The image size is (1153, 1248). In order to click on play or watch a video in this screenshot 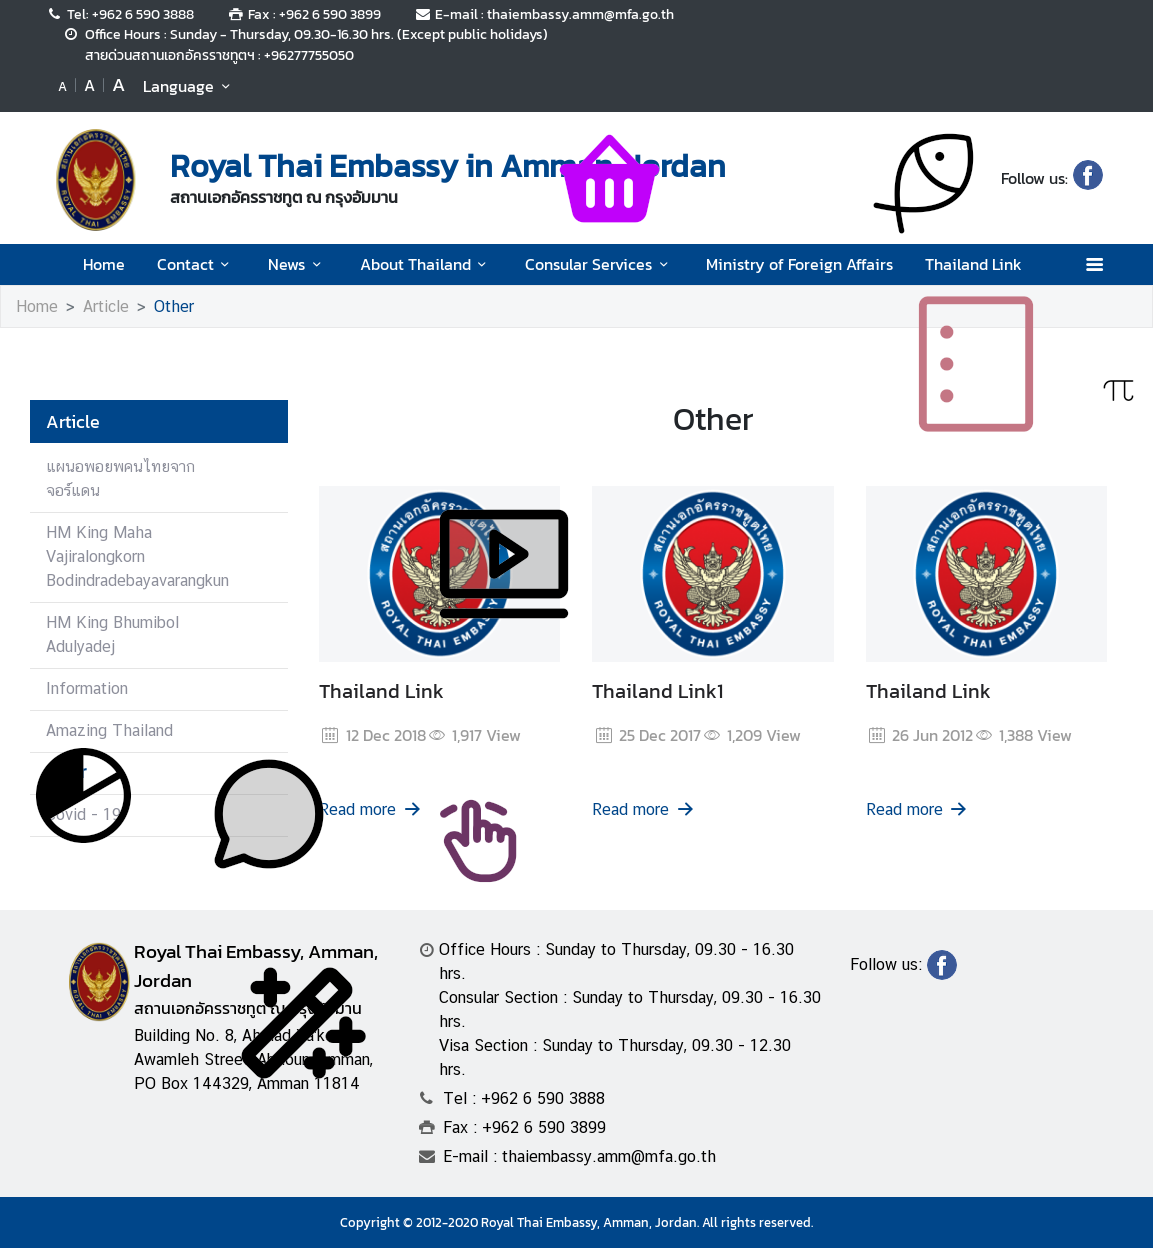, I will do `click(504, 564)`.